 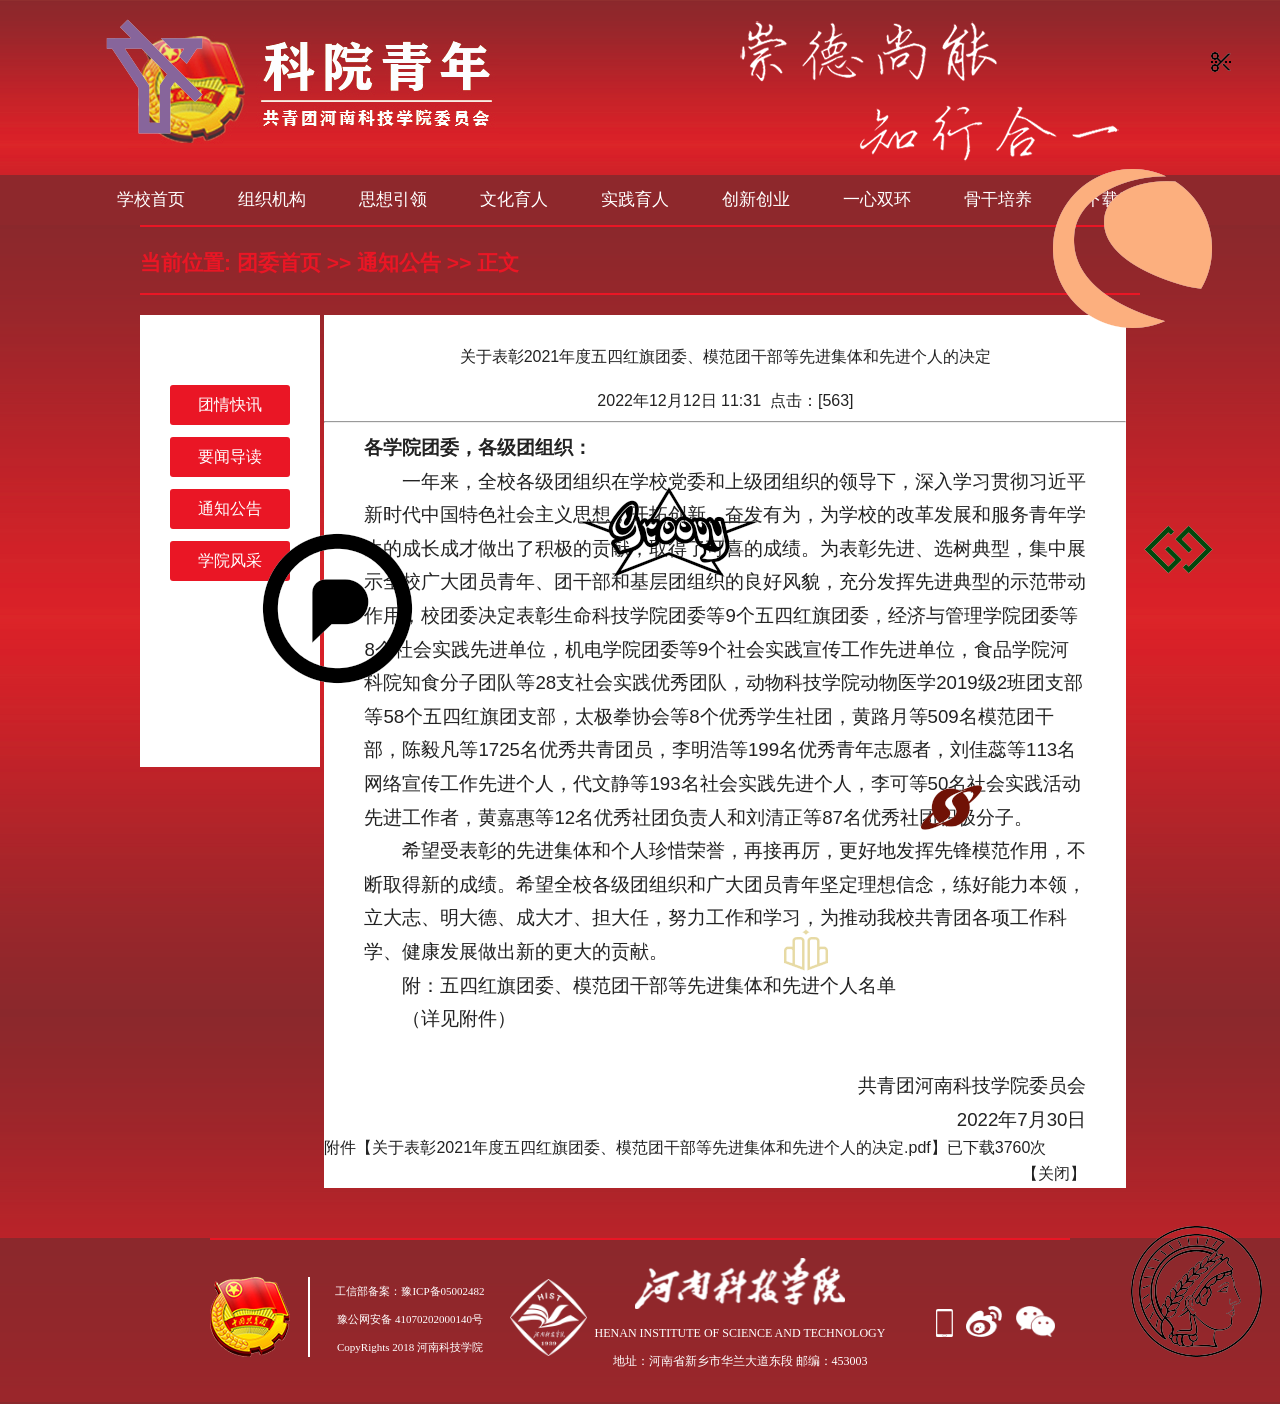 What do you see at coordinates (669, 532) in the screenshot?
I see `apache groovy programming language logo` at bounding box center [669, 532].